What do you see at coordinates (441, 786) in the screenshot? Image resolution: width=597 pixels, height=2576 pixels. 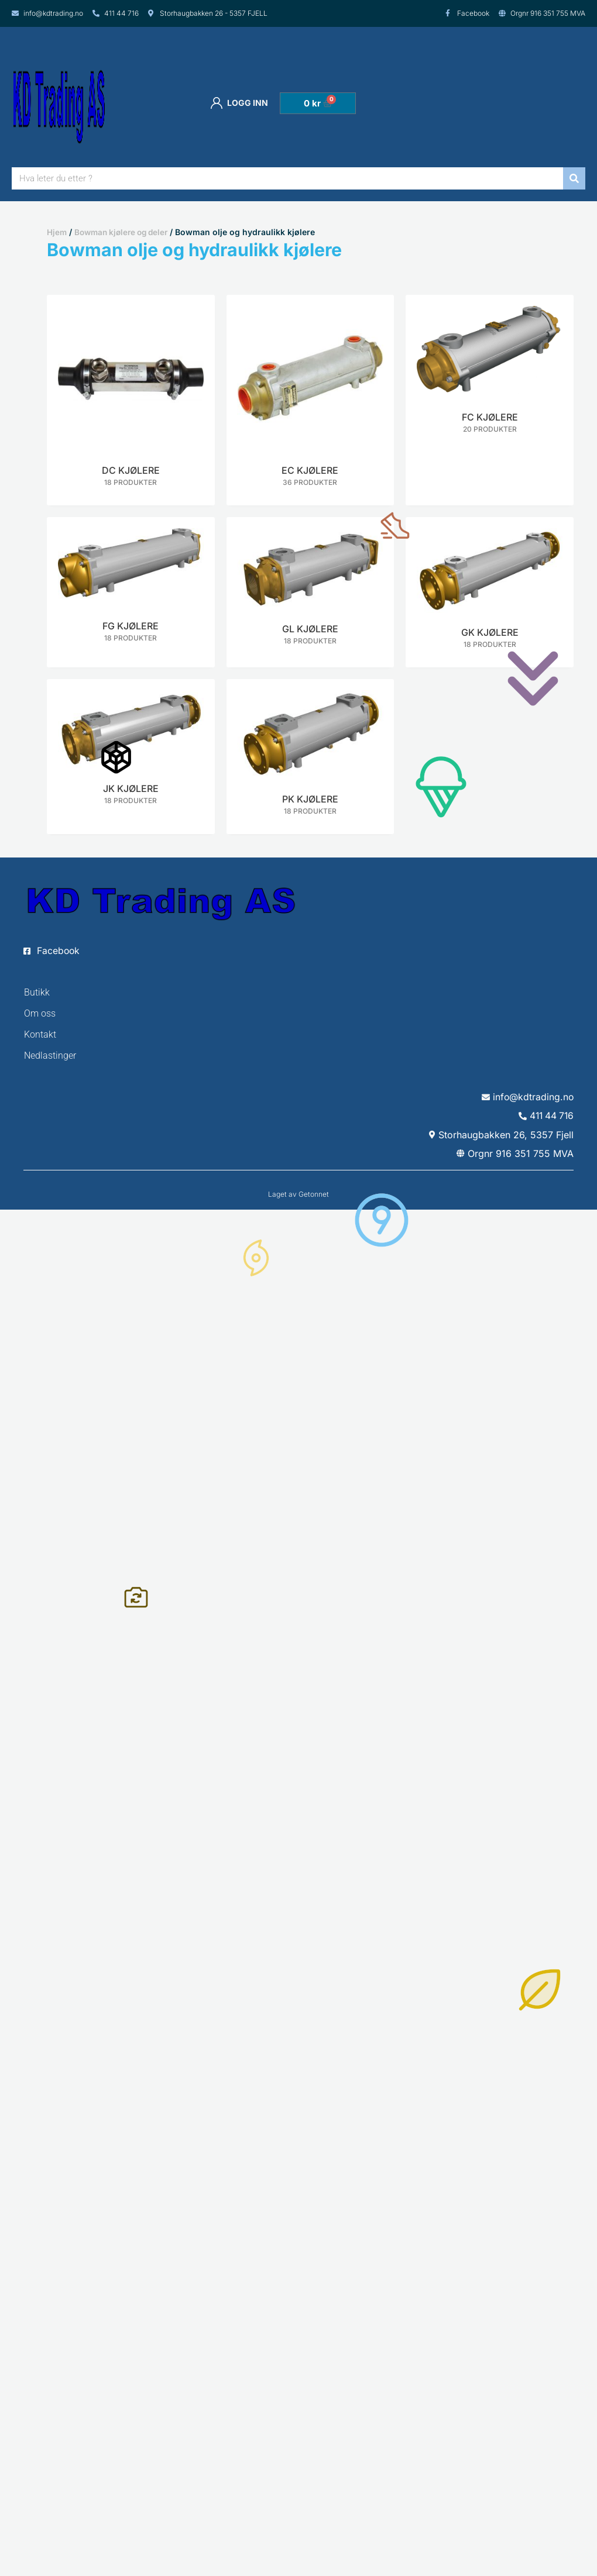 I see `browse desserts or sweet treats` at bounding box center [441, 786].